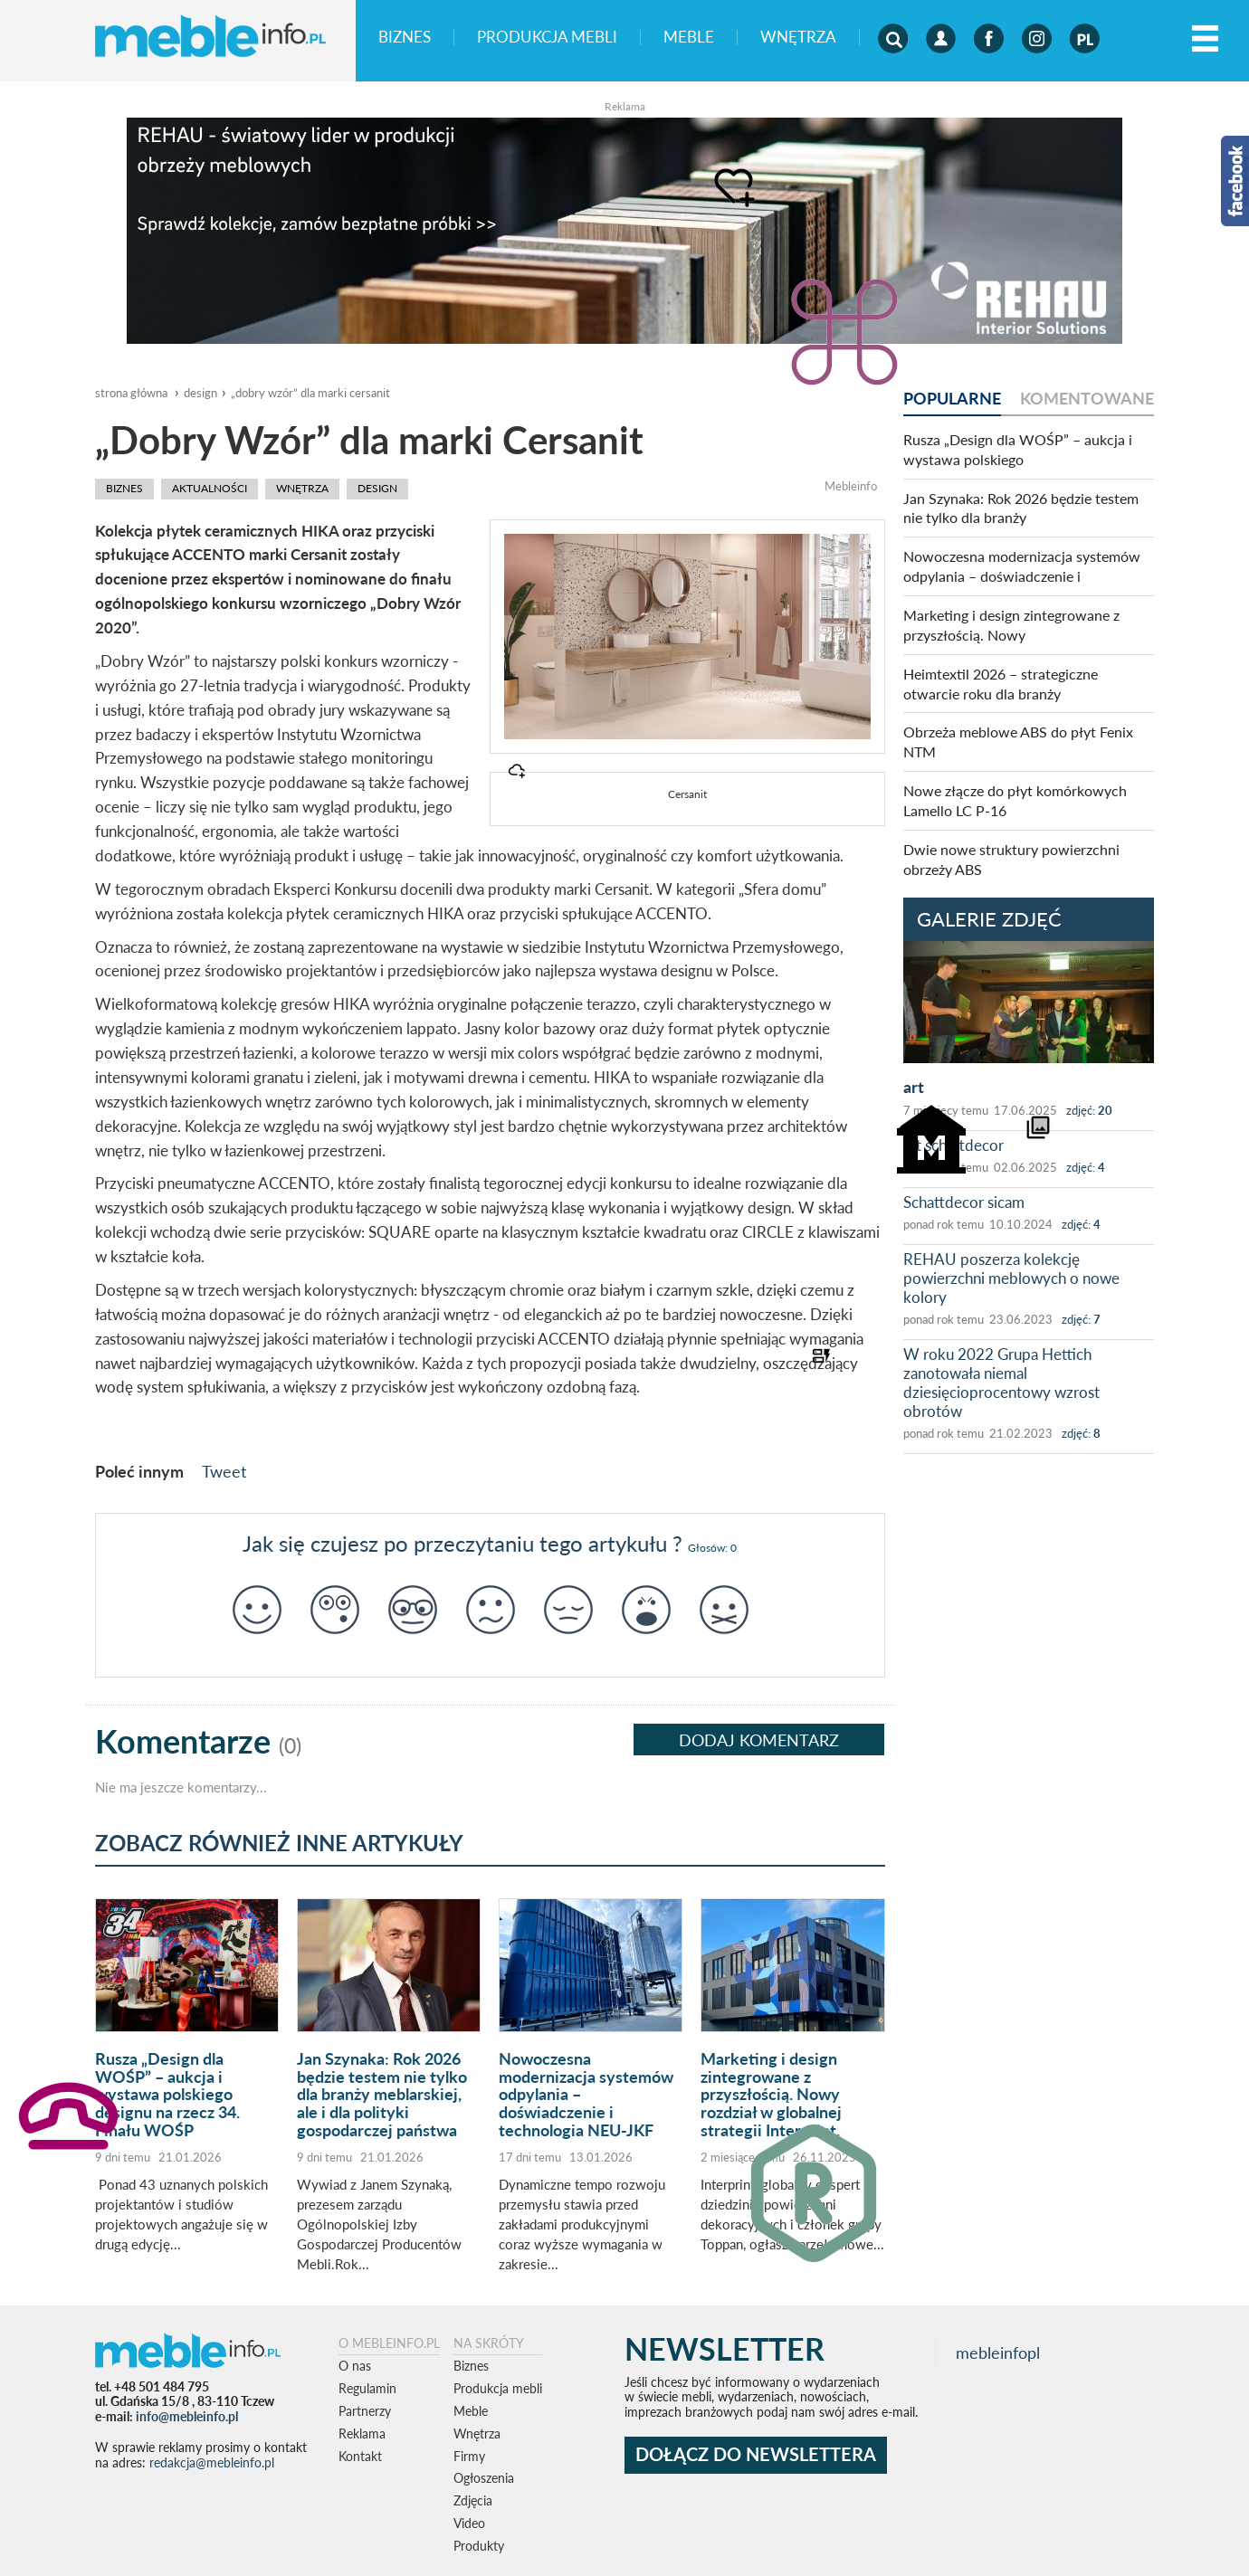 The height and width of the screenshot is (2576, 1249). I want to click on end the current phone call, so click(68, 2115).